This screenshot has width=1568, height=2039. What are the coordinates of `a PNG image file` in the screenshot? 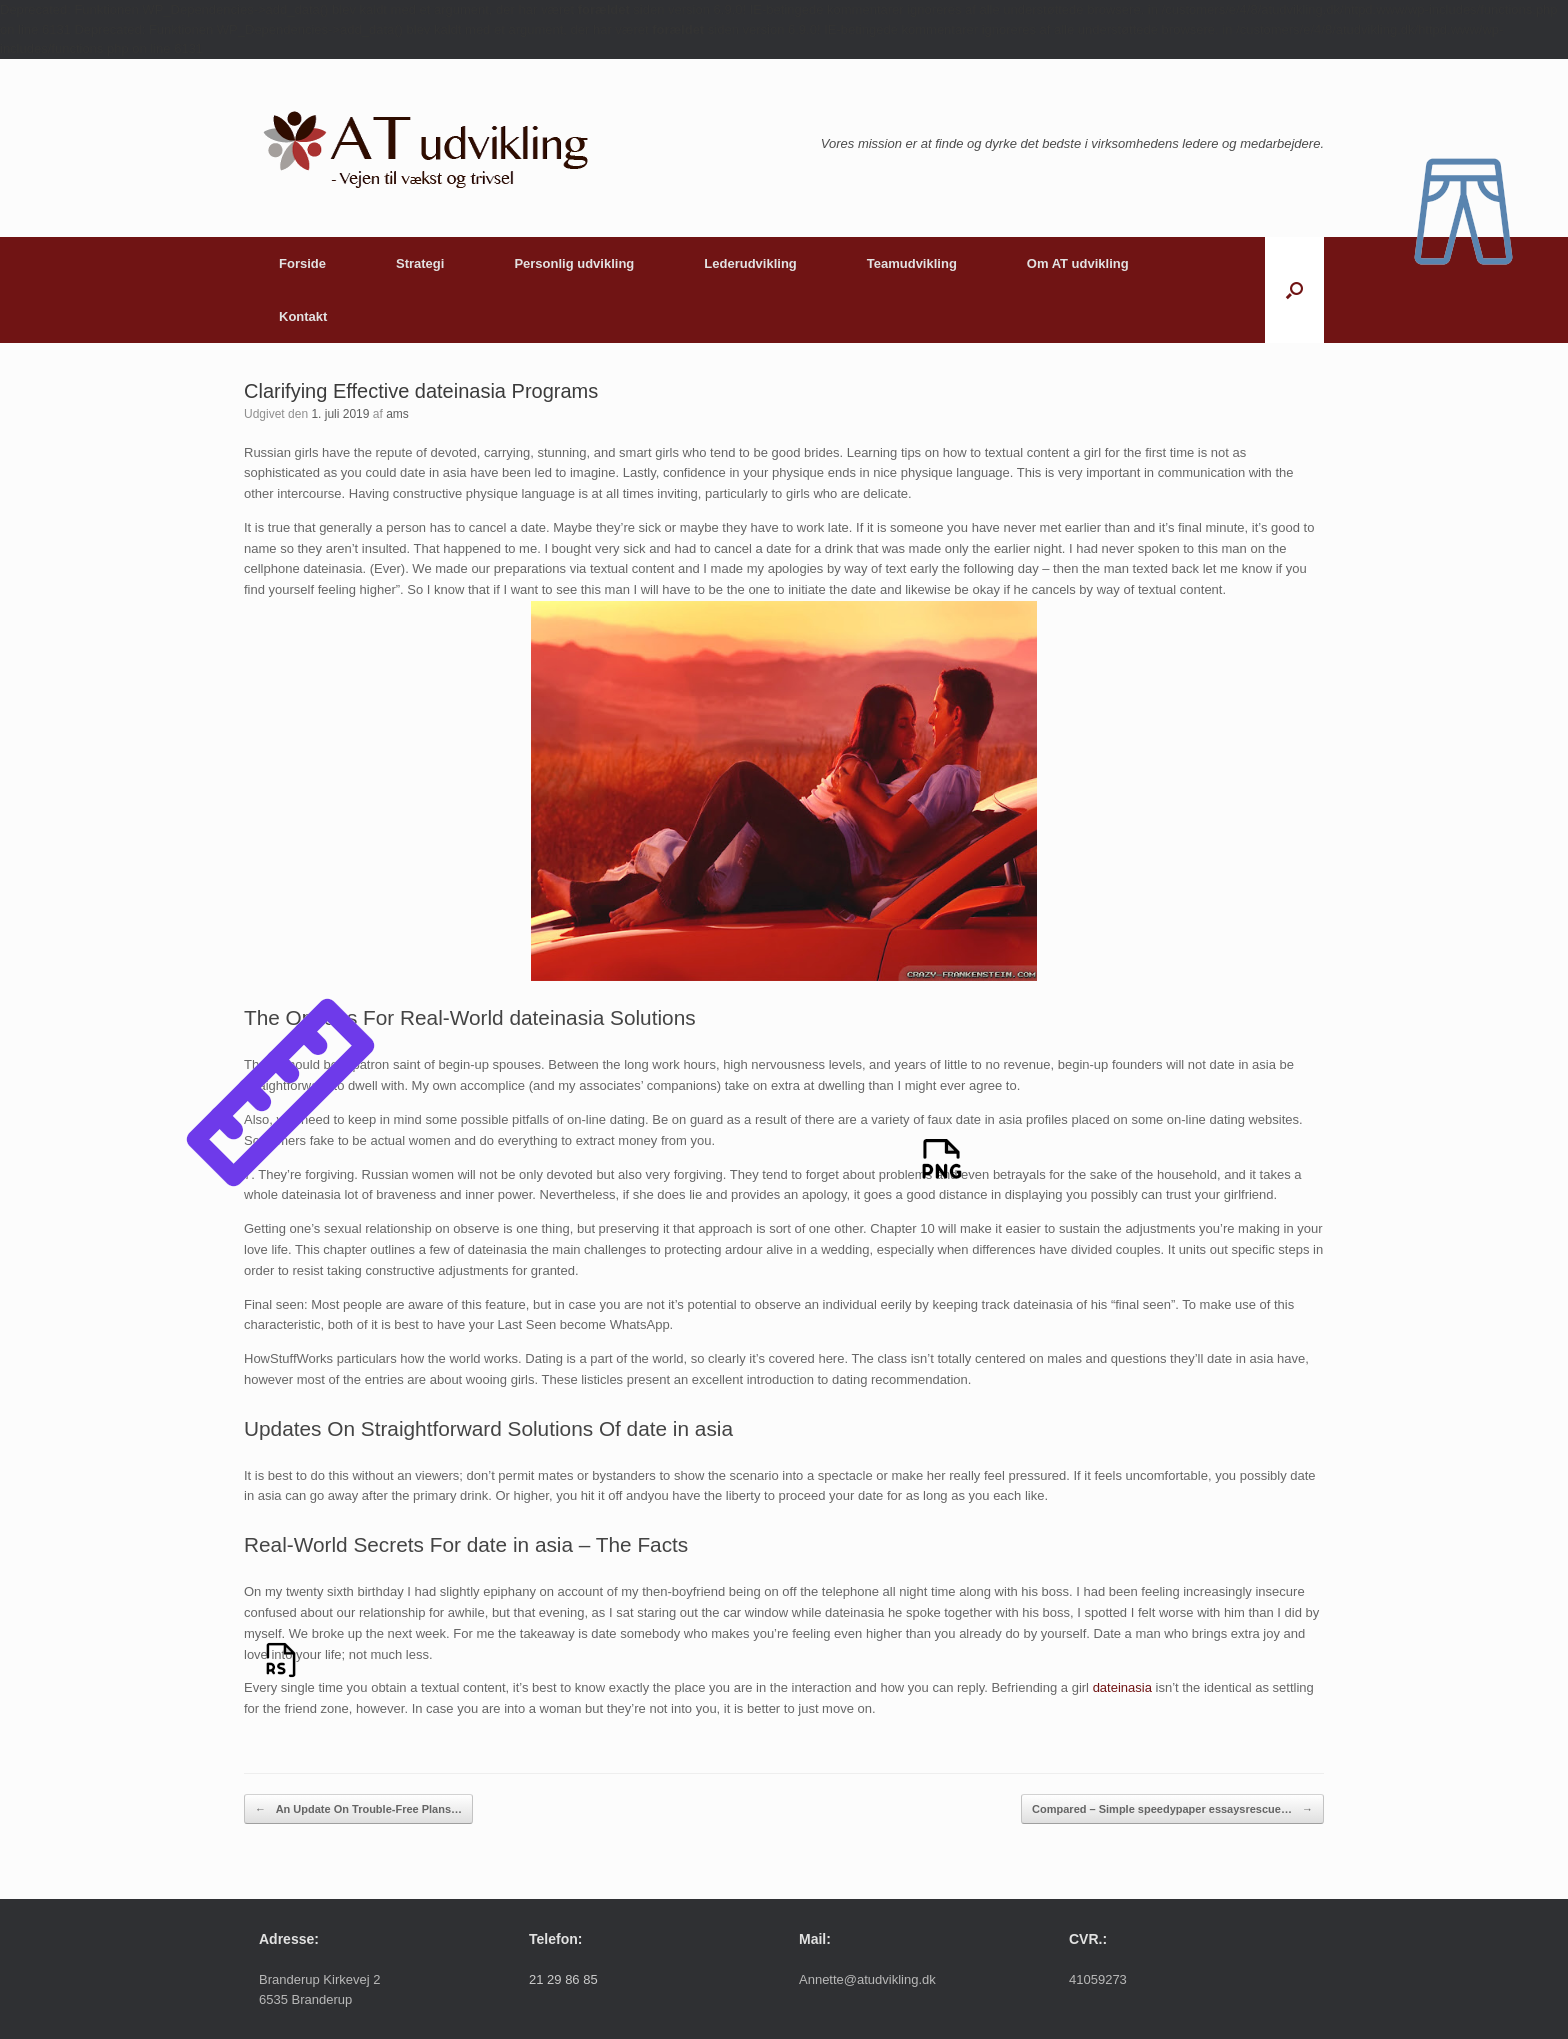 It's located at (941, 1160).